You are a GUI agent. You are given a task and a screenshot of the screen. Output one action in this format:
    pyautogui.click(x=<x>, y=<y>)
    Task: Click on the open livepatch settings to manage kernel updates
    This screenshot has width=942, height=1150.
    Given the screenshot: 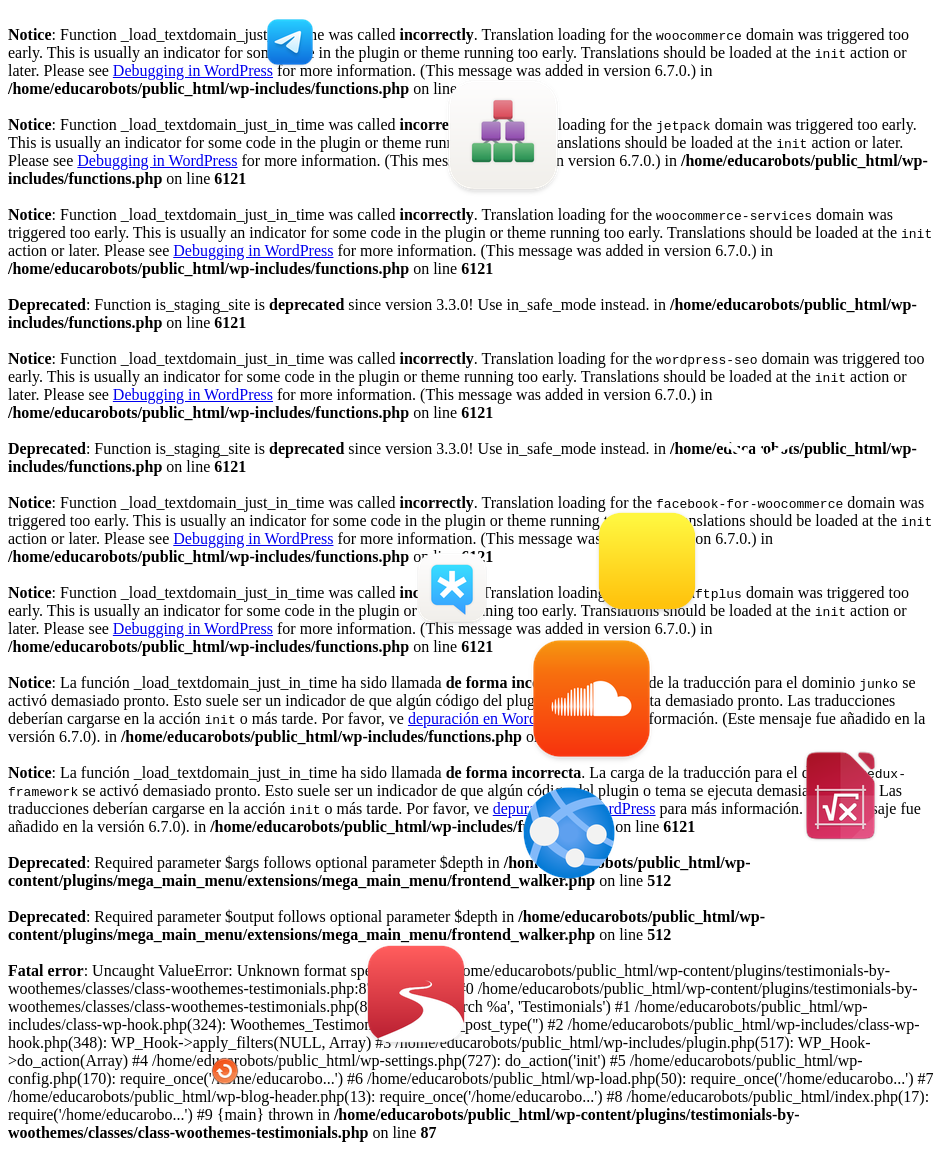 What is the action you would take?
    pyautogui.click(x=225, y=1071)
    